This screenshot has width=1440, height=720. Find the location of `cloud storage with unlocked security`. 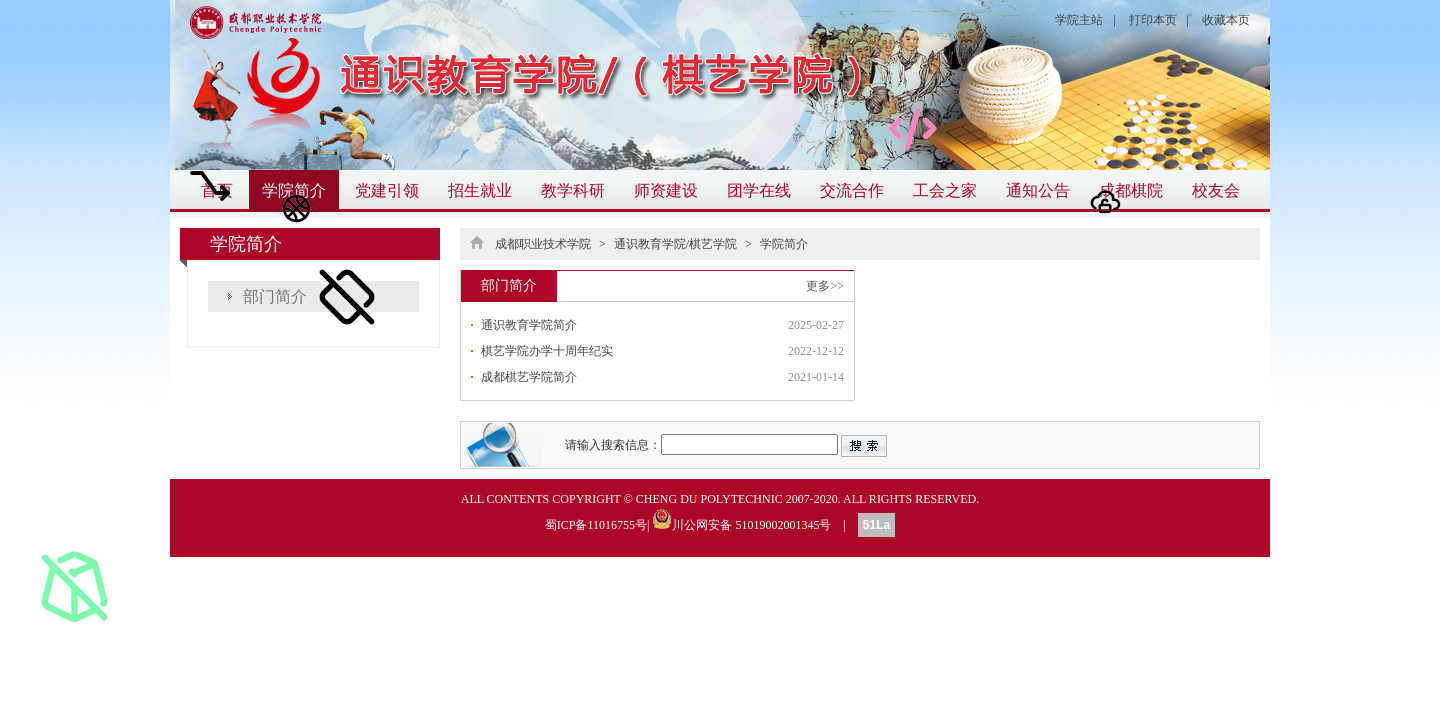

cloud storage with unlocked security is located at coordinates (1105, 201).